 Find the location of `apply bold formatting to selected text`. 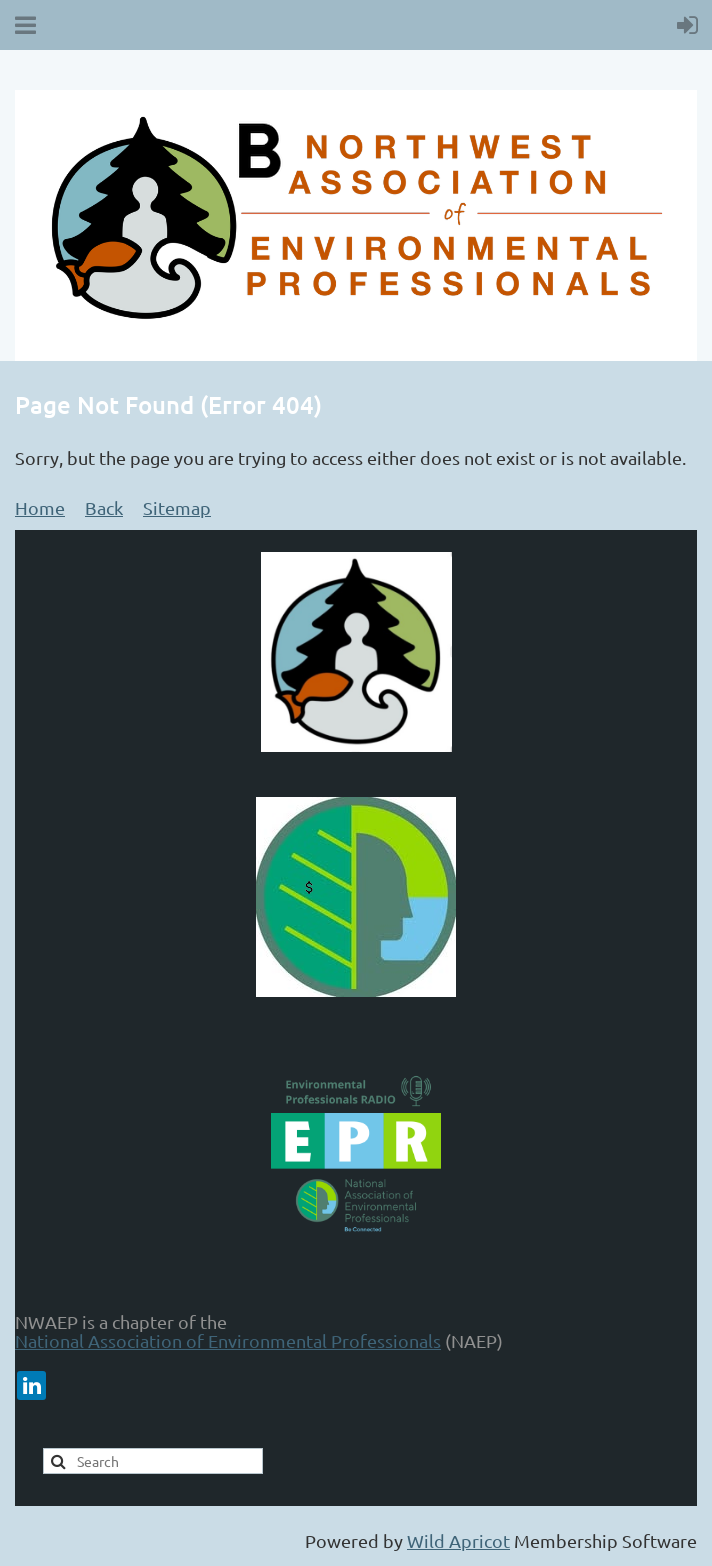

apply bold formatting to selected text is located at coordinates (258, 154).